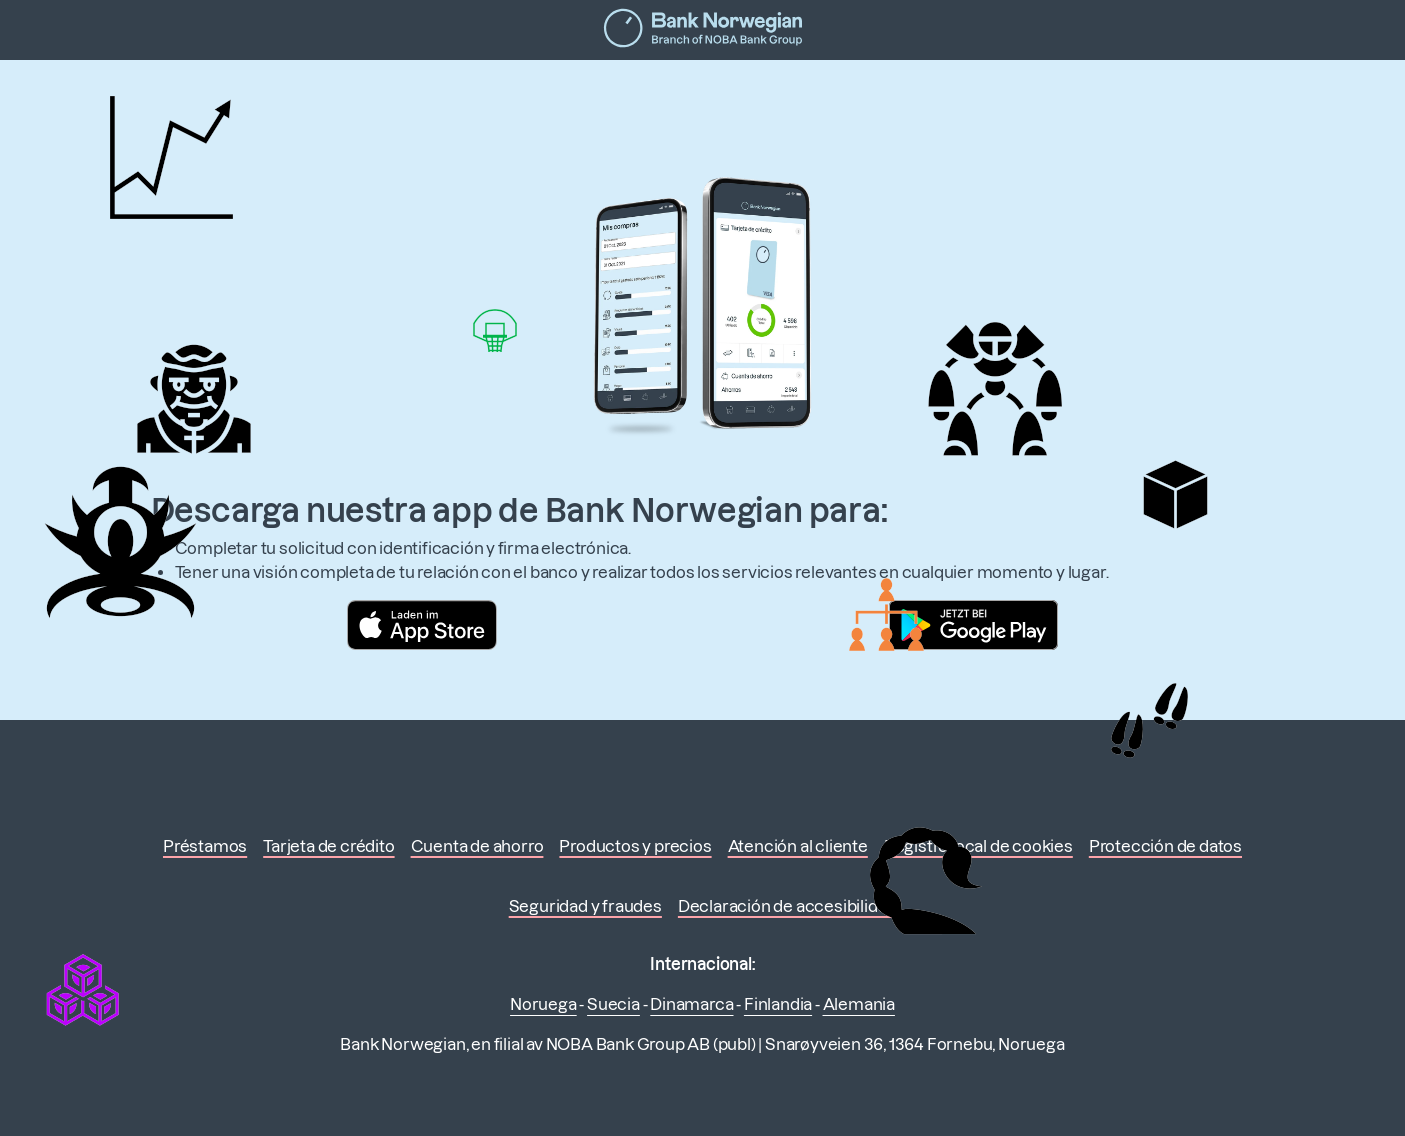  What do you see at coordinates (886, 614) in the screenshot?
I see `view organizational hierarchy or team structure` at bounding box center [886, 614].